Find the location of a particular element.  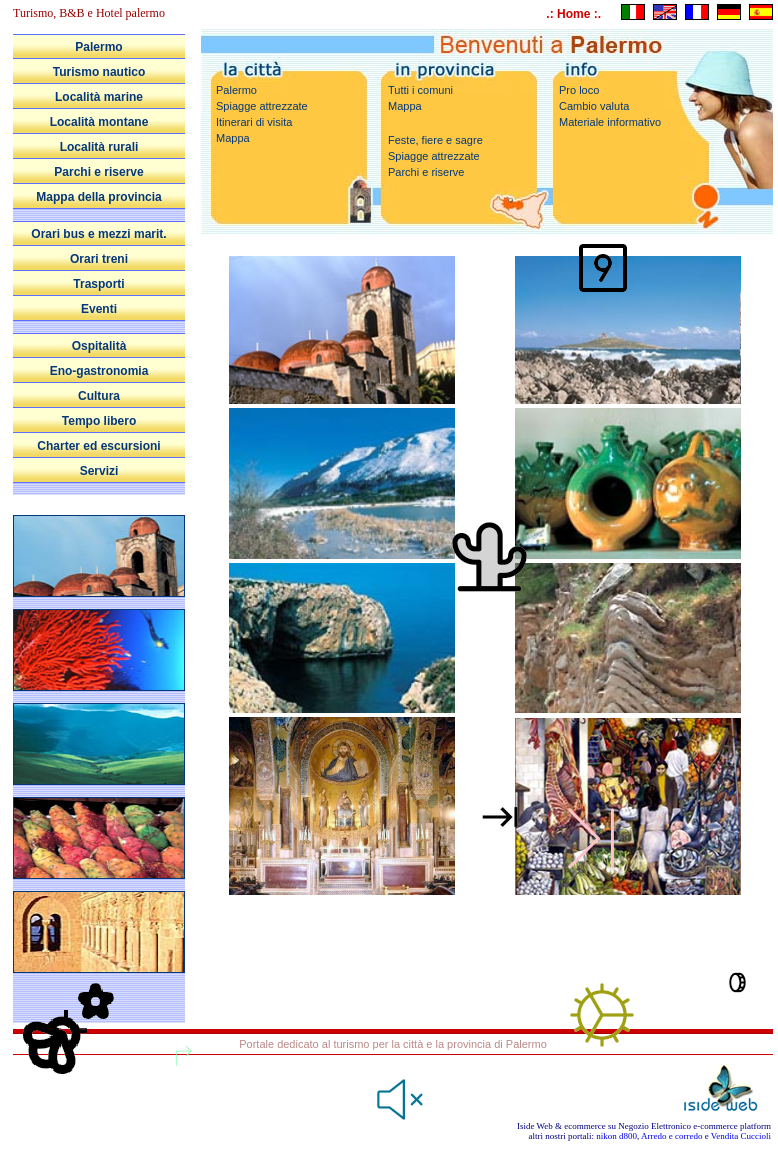

select number nine is located at coordinates (603, 268).